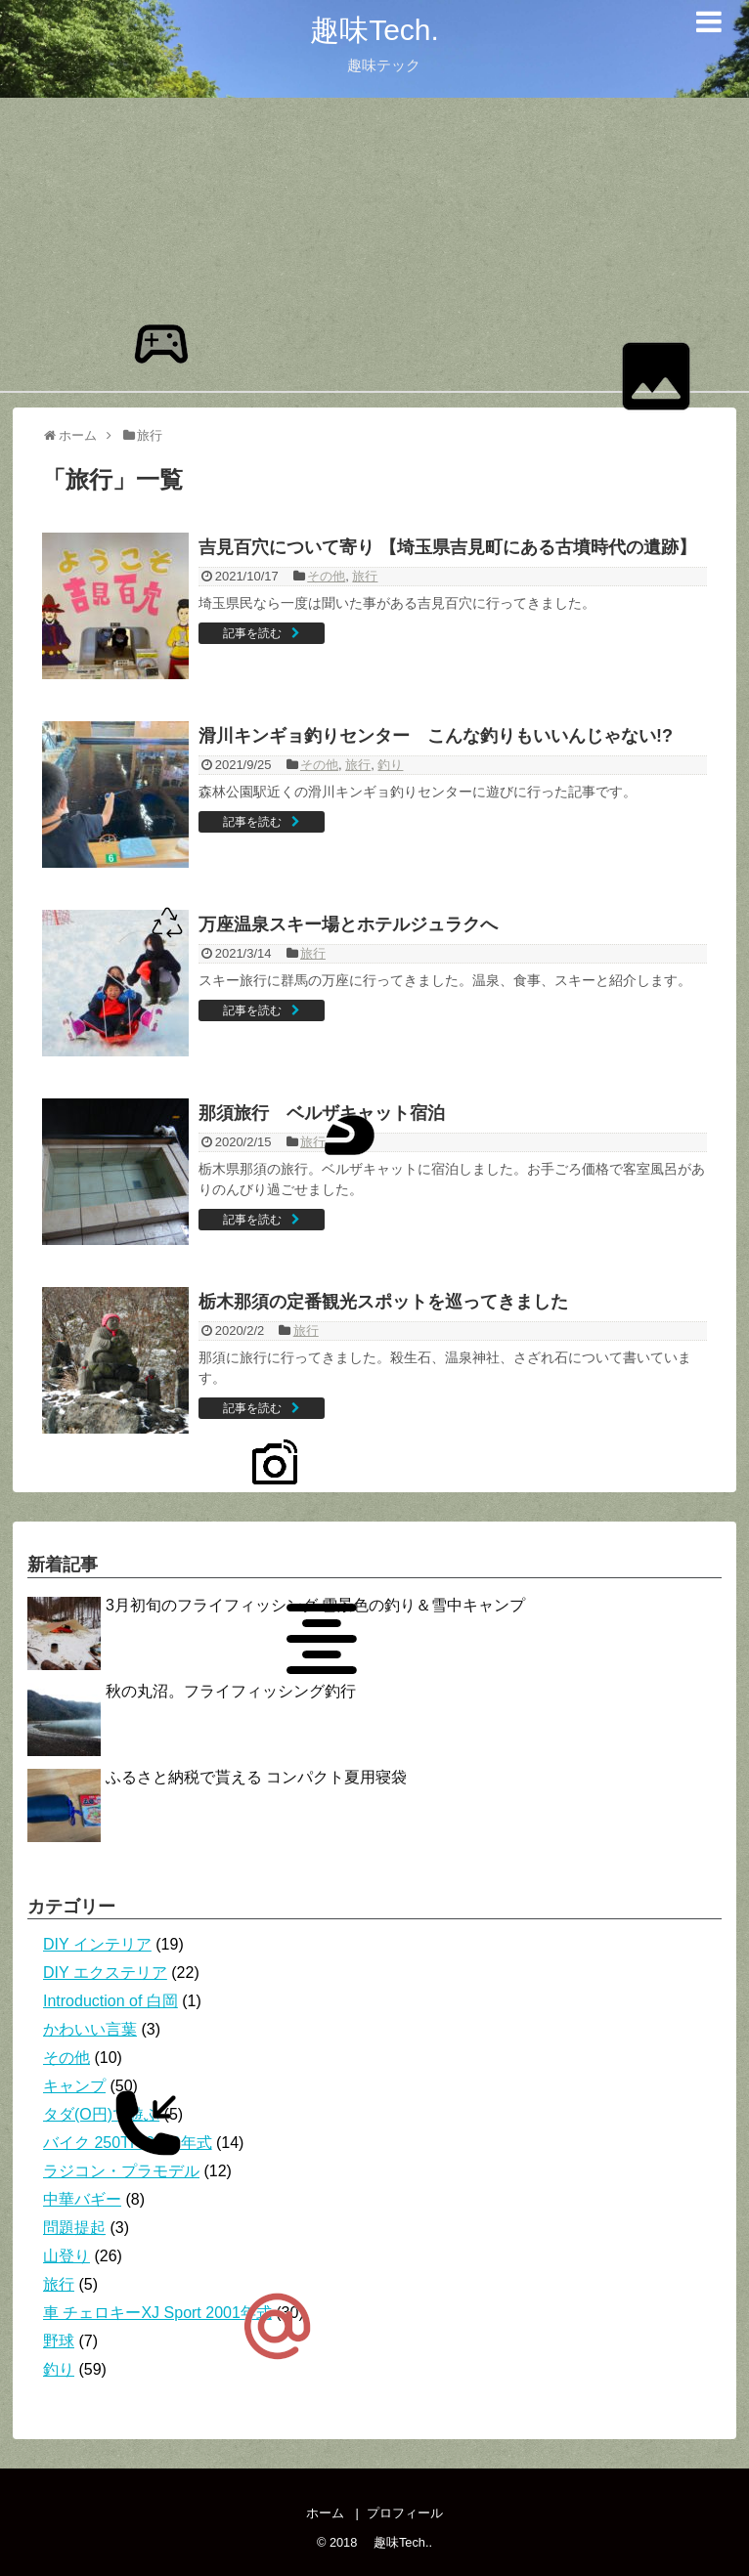 The width and height of the screenshot is (749, 2576). I want to click on view image or photo, so click(656, 376).